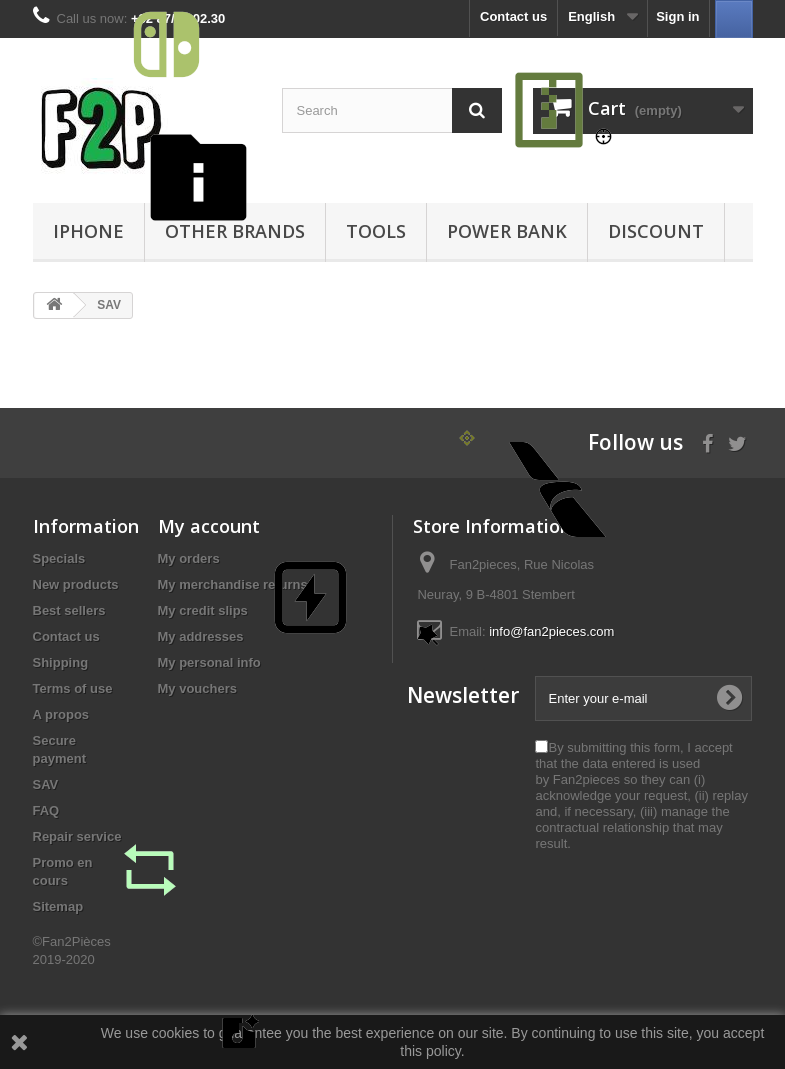 This screenshot has width=785, height=1069. What do you see at coordinates (428, 635) in the screenshot?
I see `apply magic wand or auto-enhance effect` at bounding box center [428, 635].